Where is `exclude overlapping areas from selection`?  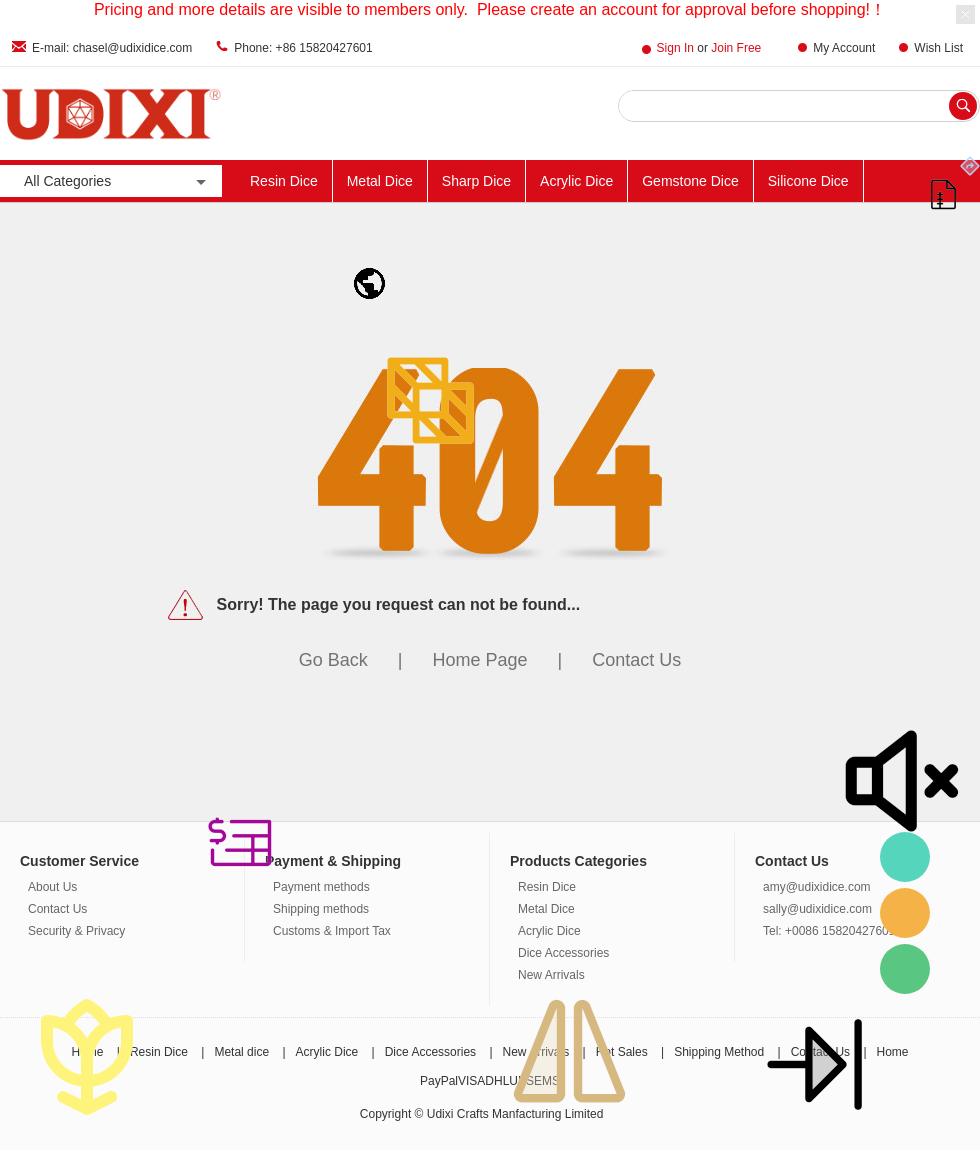 exclude overlapping areas from selection is located at coordinates (430, 400).